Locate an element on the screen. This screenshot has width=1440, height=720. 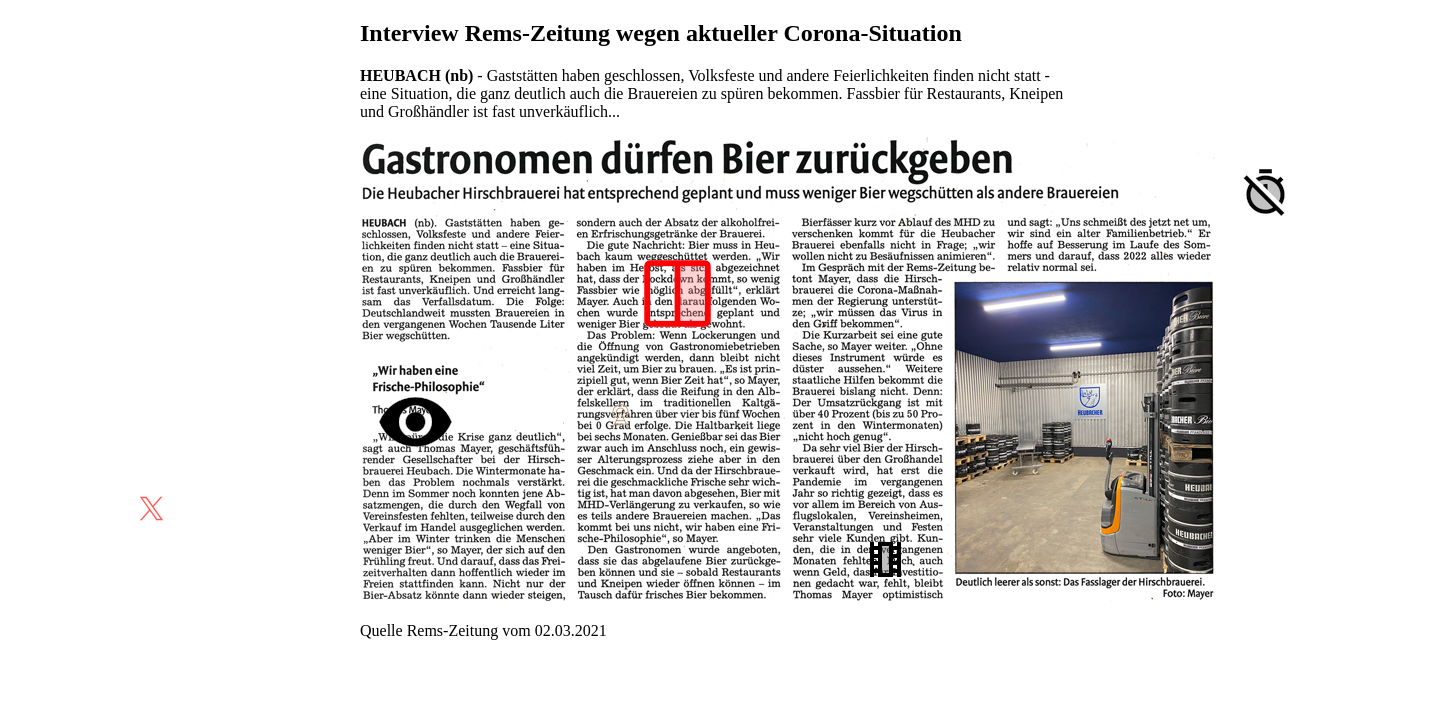
indicates cellular network signal or connectivity is located at coordinates (620, 416).